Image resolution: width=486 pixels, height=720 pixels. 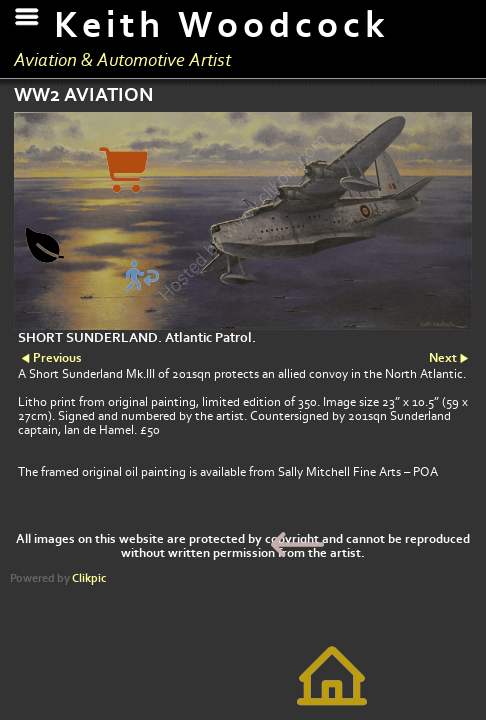 What do you see at coordinates (297, 544) in the screenshot?
I see `go back to the previous screen` at bounding box center [297, 544].